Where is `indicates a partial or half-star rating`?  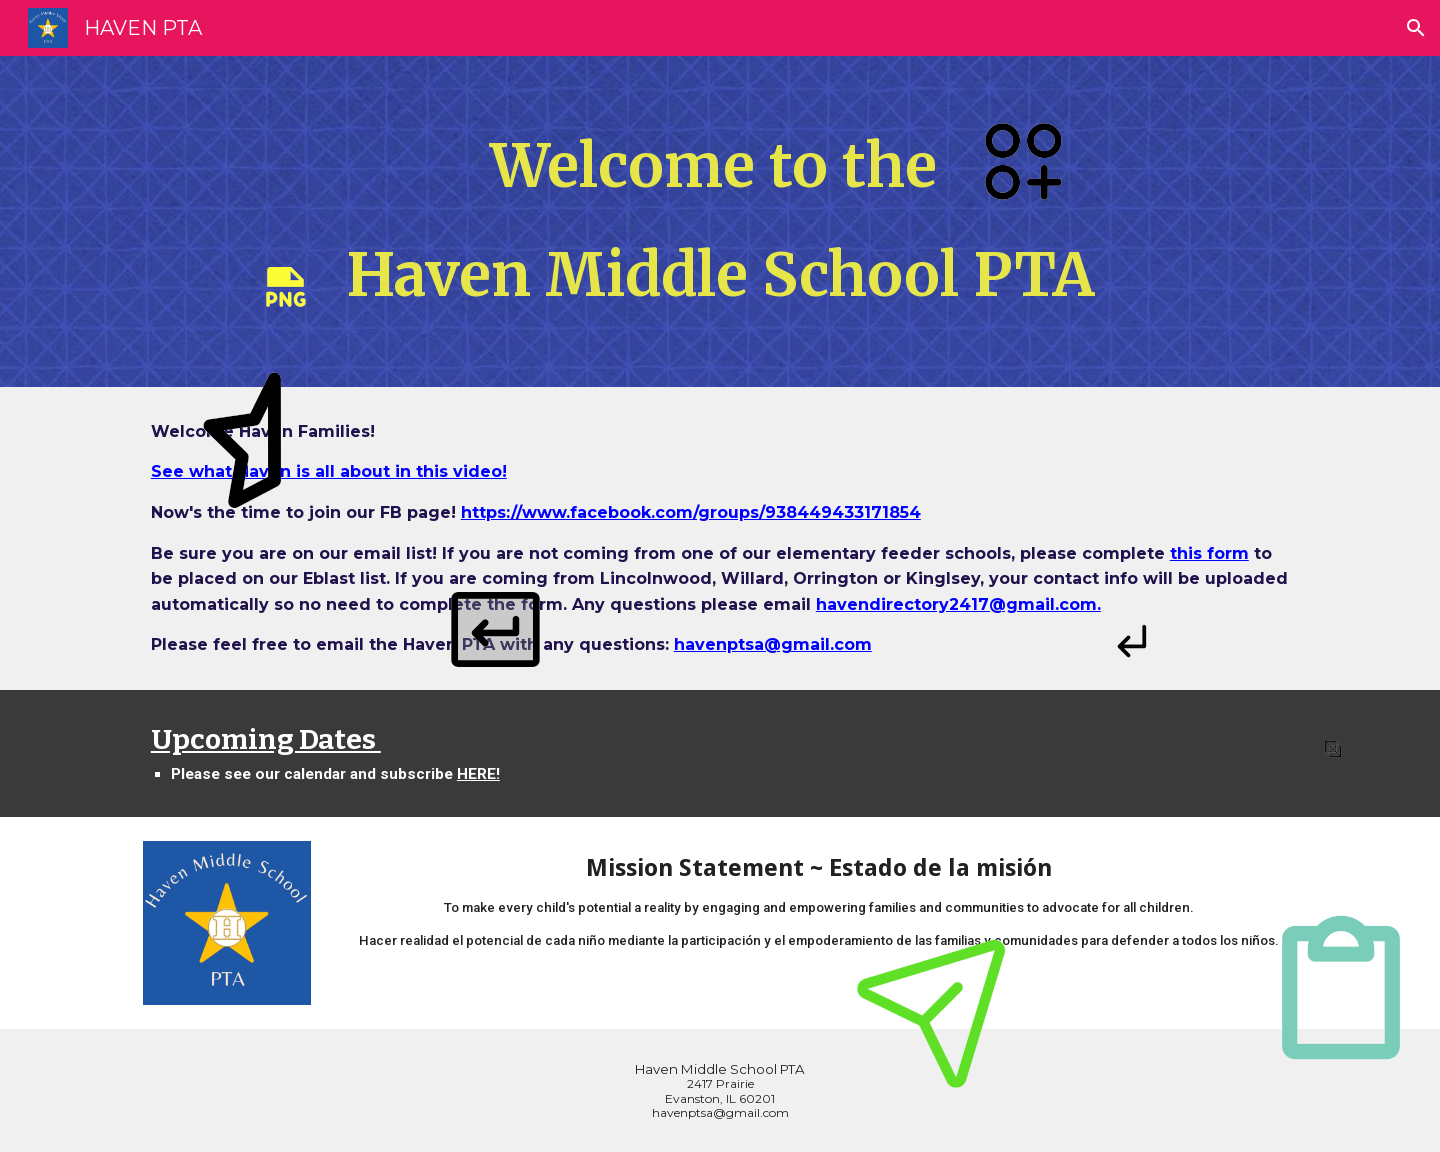
indicates a partial or half-star rating is located at coordinates (274, 443).